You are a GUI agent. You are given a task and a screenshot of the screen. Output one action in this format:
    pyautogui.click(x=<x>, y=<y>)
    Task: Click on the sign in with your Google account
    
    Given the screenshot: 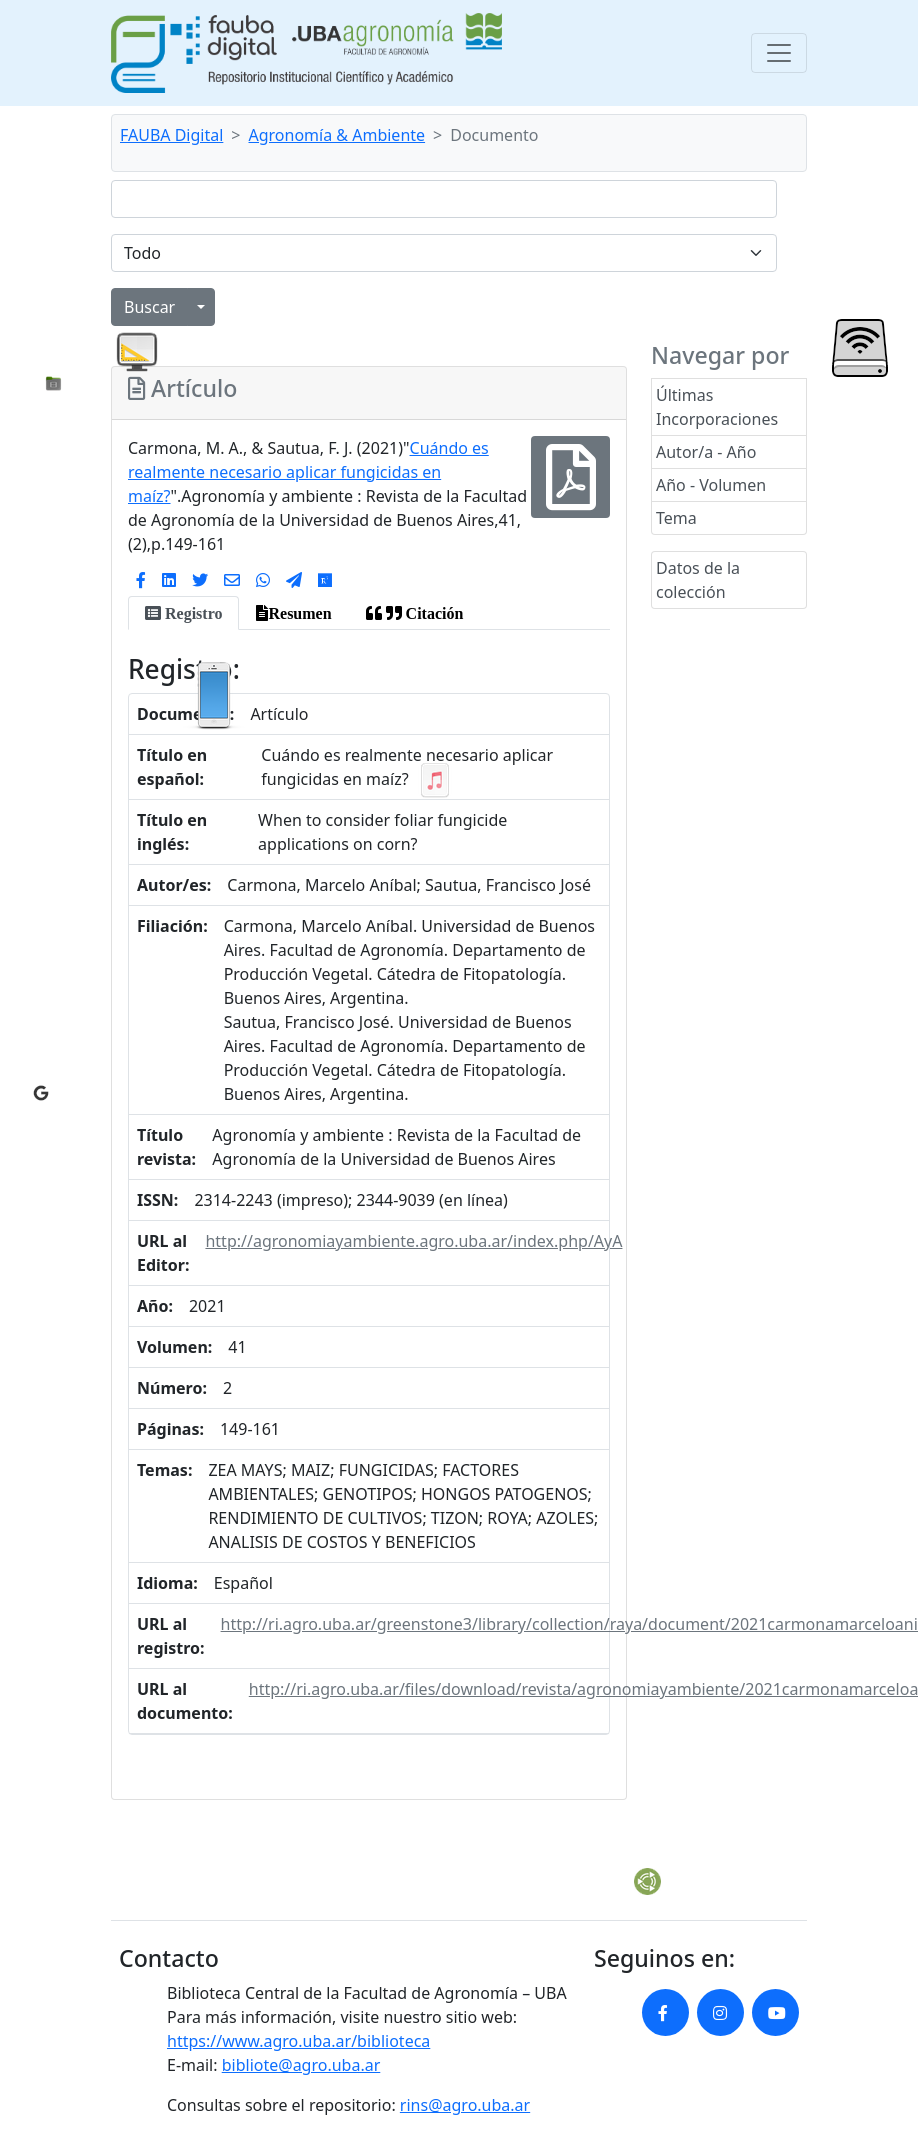 What is the action you would take?
    pyautogui.click(x=41, y=1093)
    